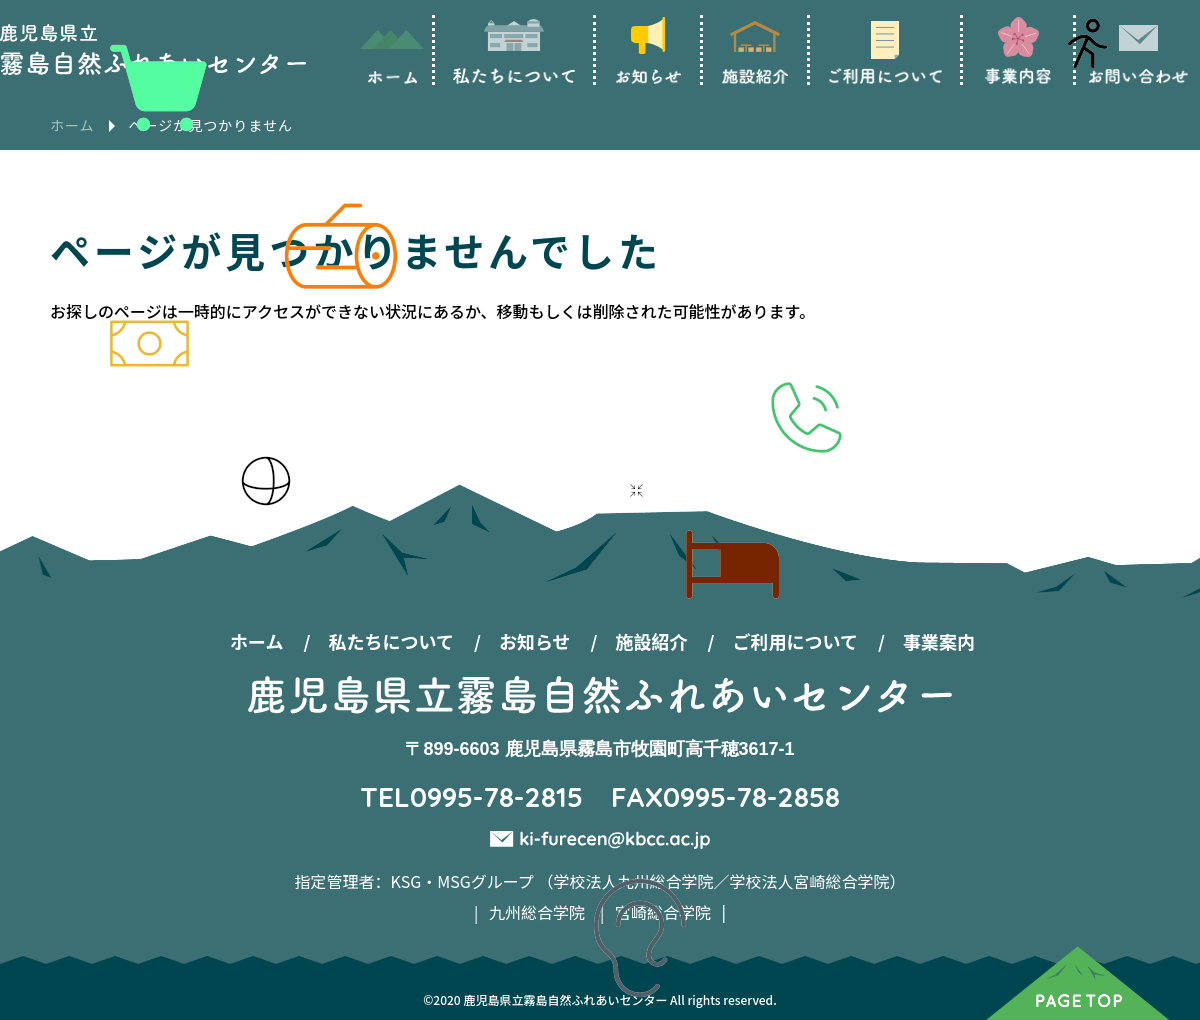 The image size is (1200, 1020). Describe the element at coordinates (808, 416) in the screenshot. I see `make a phone call` at that location.